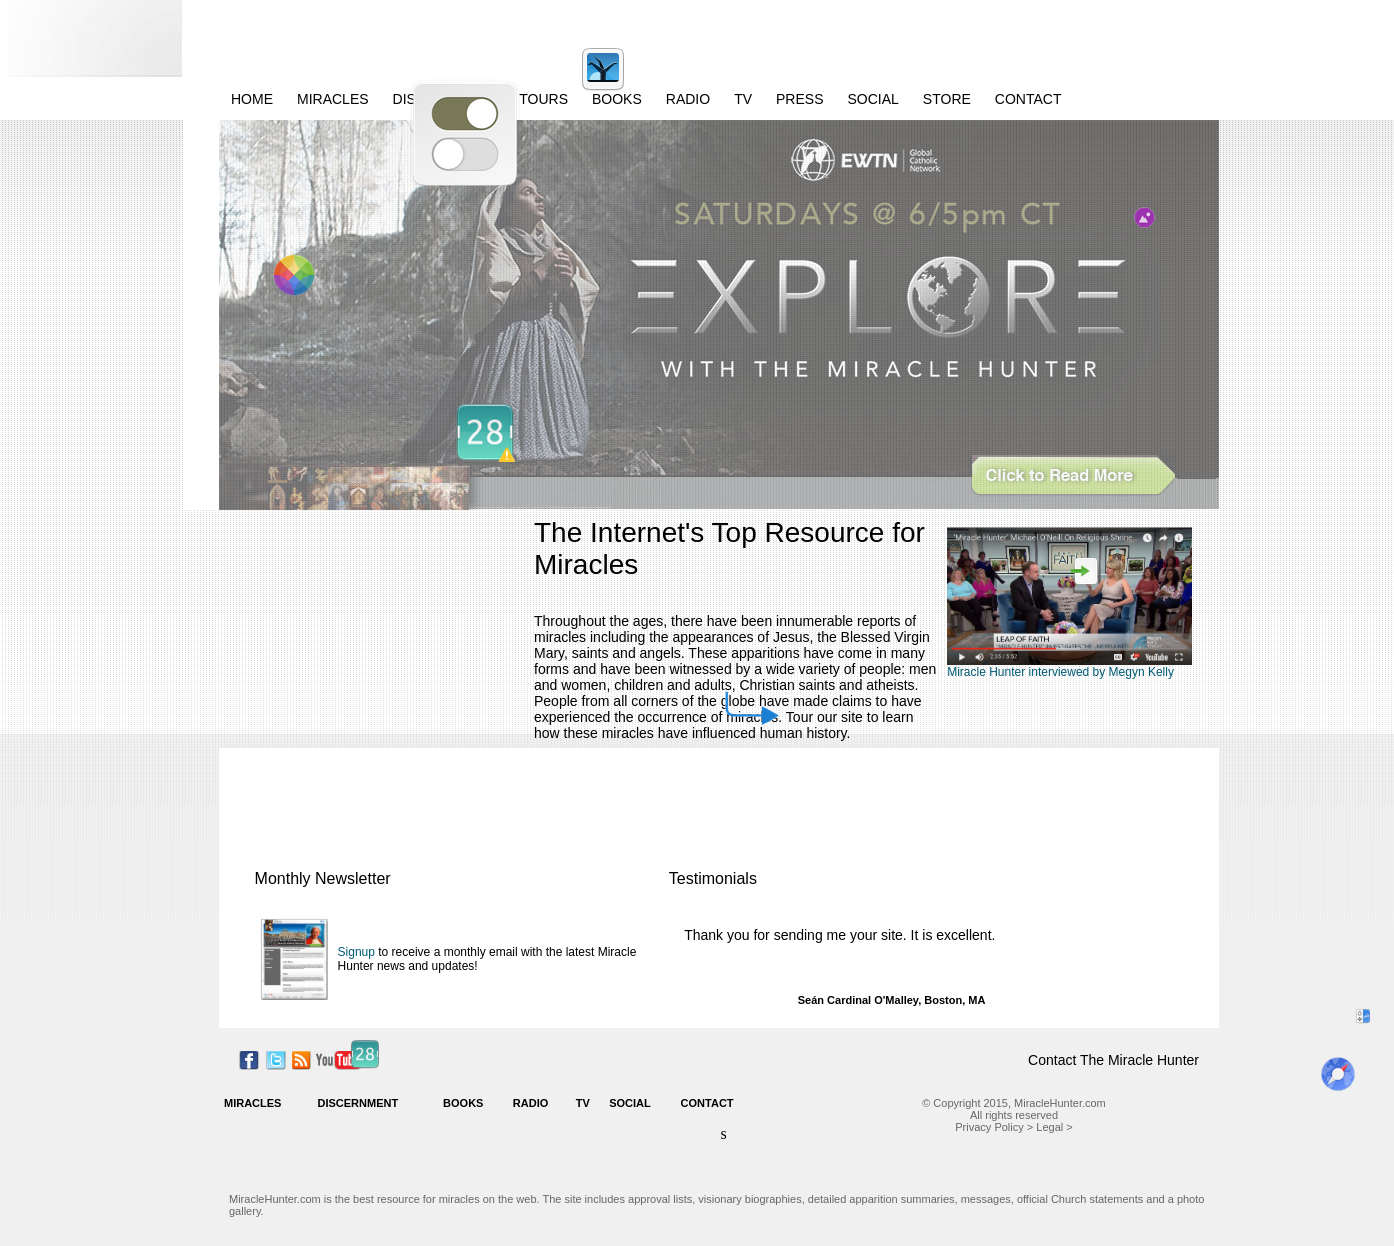 This screenshot has width=1394, height=1246. What do you see at coordinates (365, 1054) in the screenshot?
I see `open the calendar app` at bounding box center [365, 1054].